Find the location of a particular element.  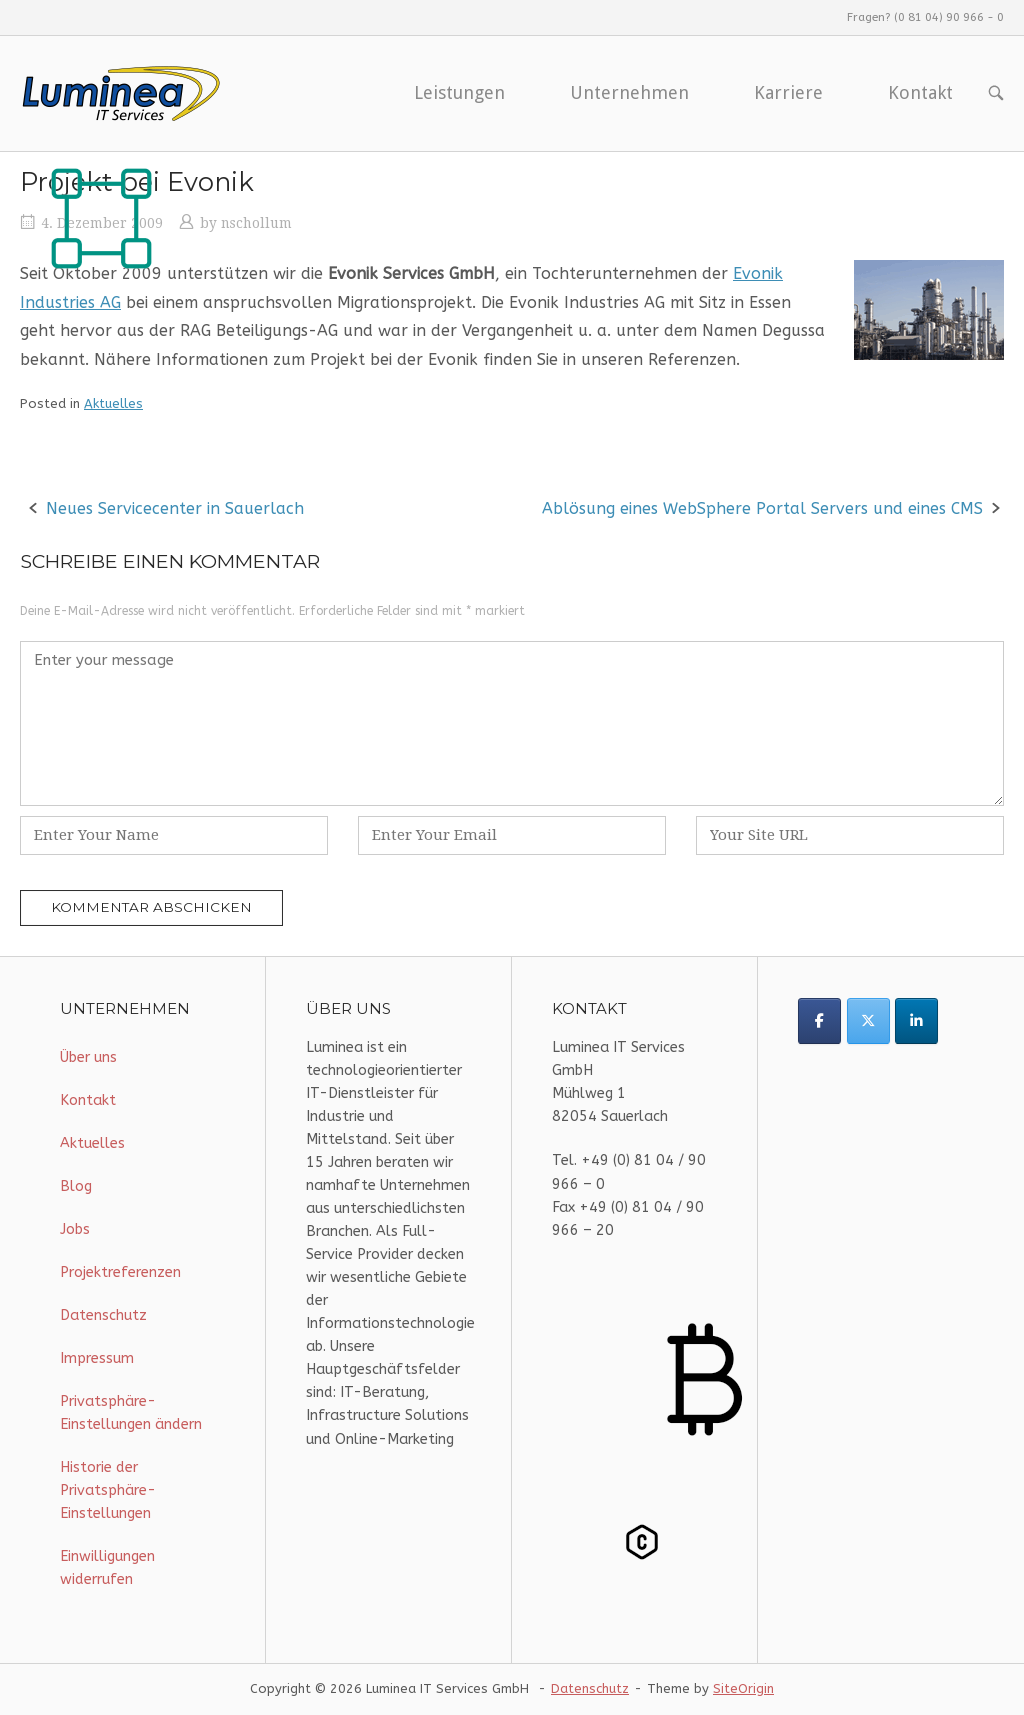

view bitcoin balance or wallet is located at coordinates (700, 1381).